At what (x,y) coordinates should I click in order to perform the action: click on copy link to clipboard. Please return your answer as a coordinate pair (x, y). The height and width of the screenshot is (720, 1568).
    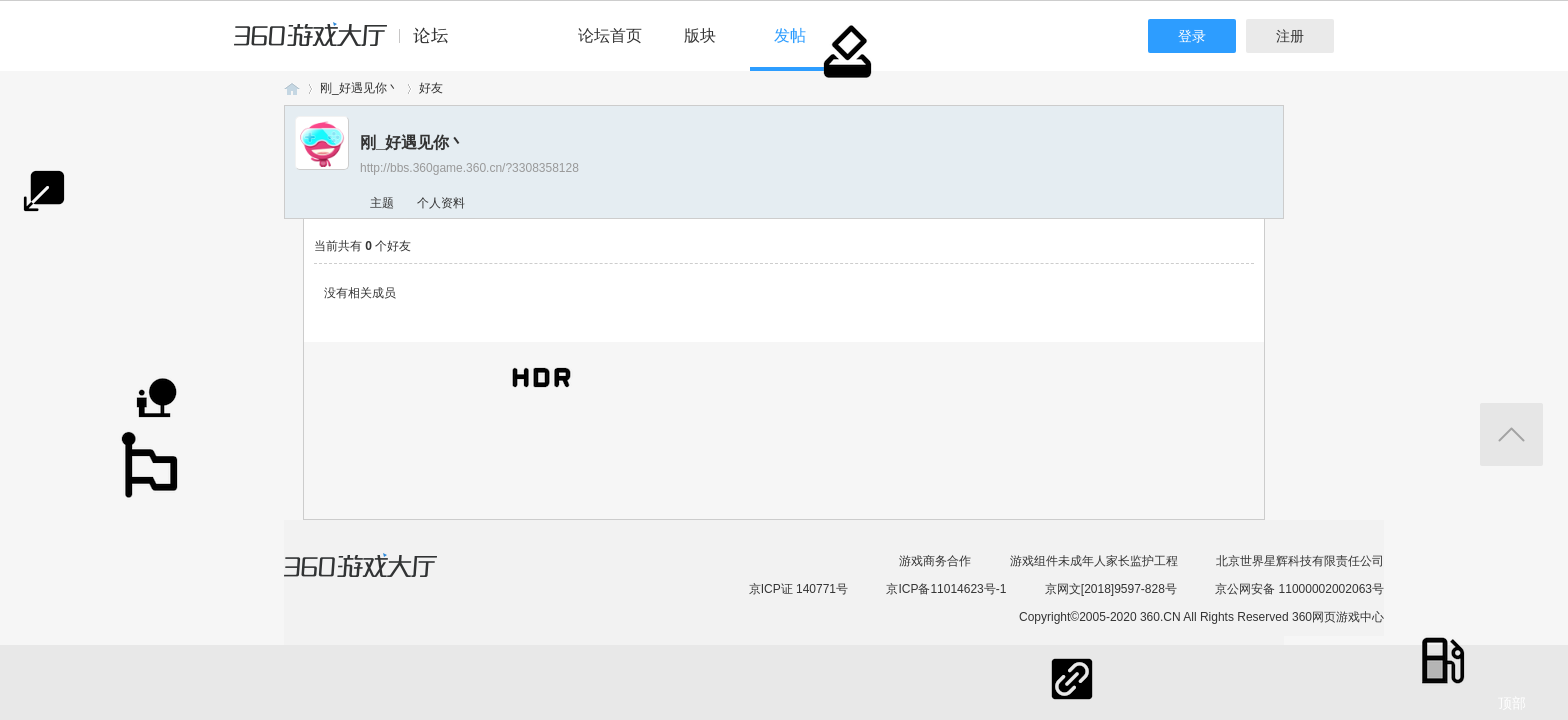
    Looking at the image, I should click on (1072, 679).